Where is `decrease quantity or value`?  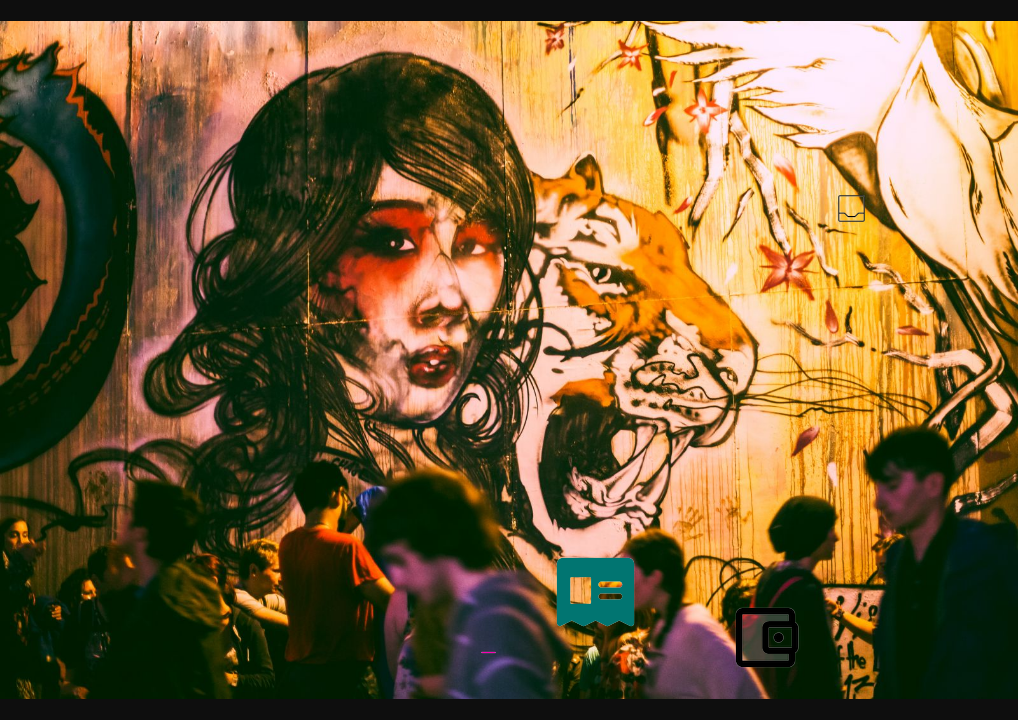
decrease quantity or value is located at coordinates (488, 652).